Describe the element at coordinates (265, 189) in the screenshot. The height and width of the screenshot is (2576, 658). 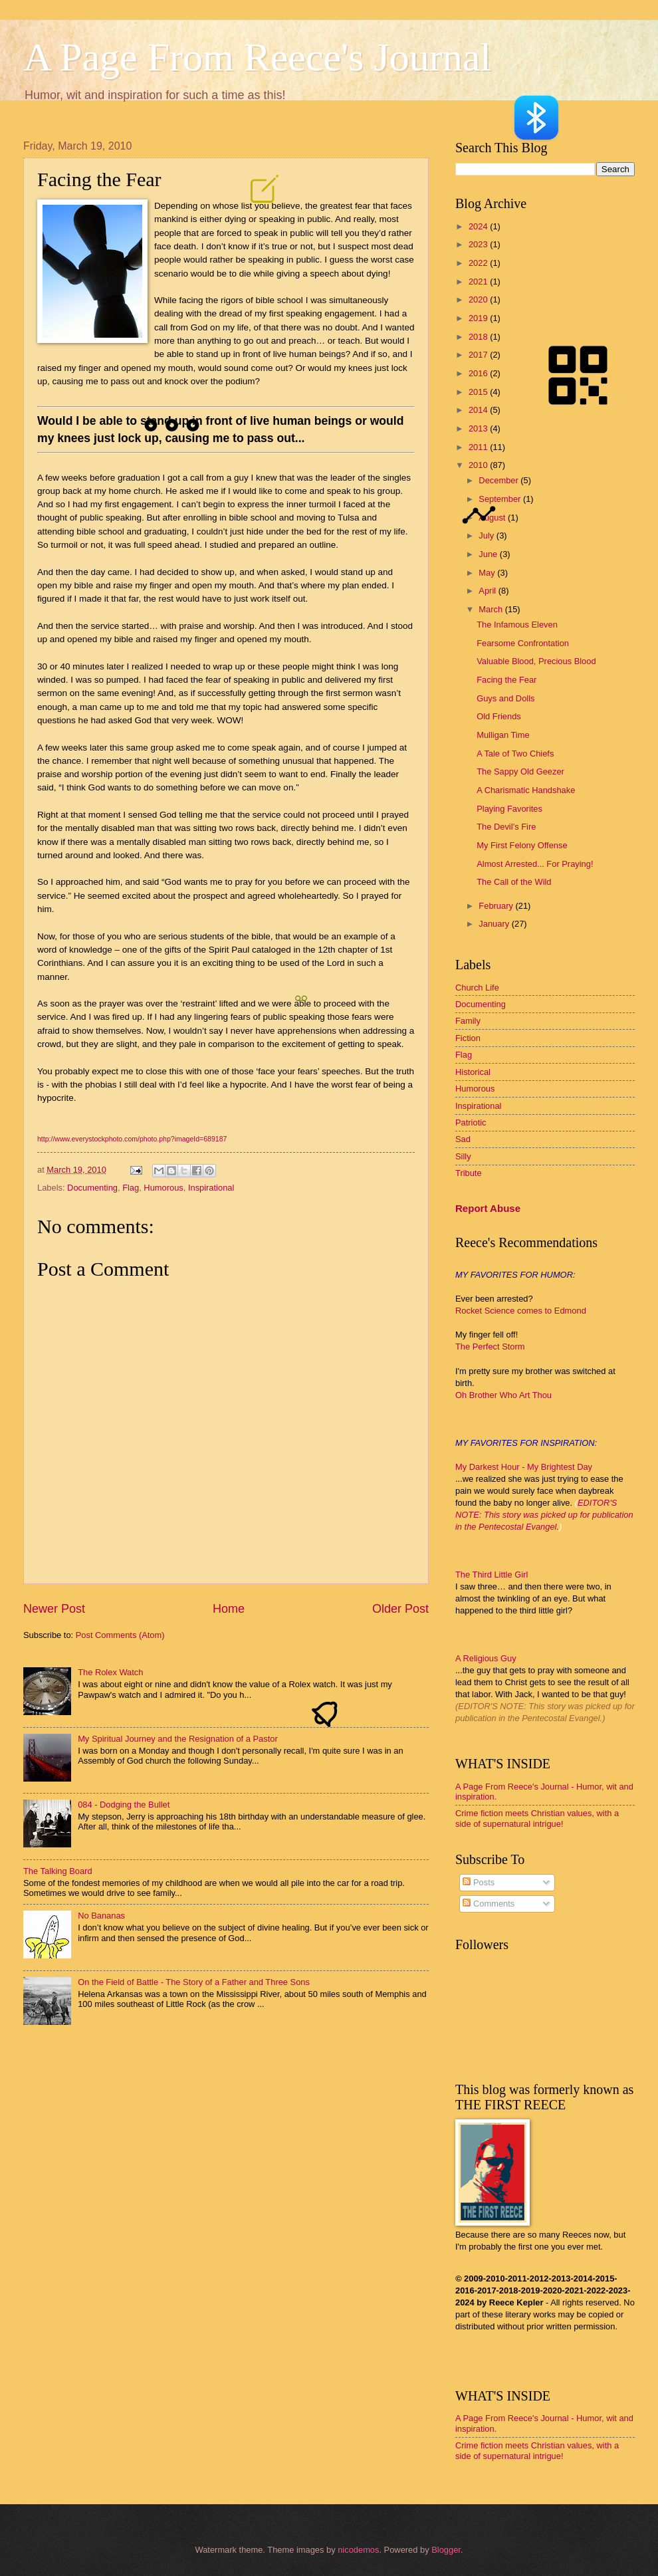
I see `create or compose new content` at that location.